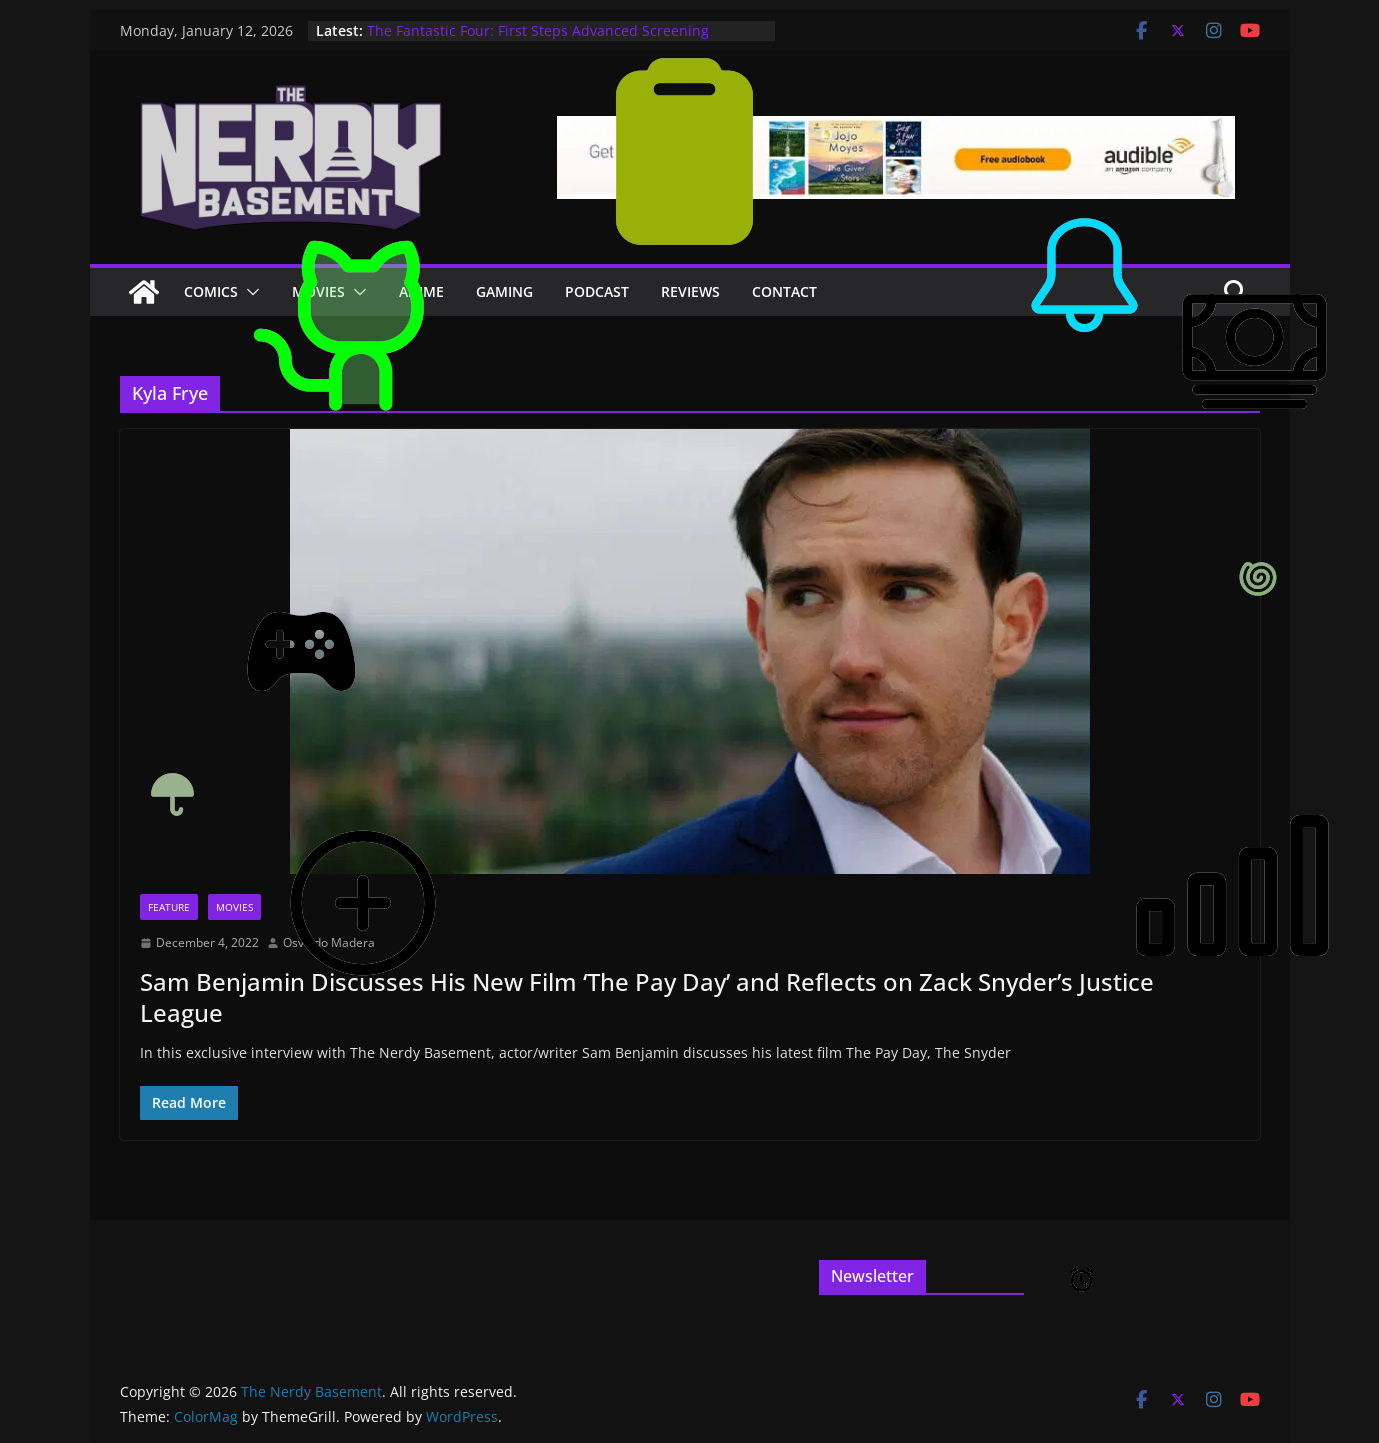  What do you see at coordinates (1084, 276) in the screenshot?
I see `view notifications` at bounding box center [1084, 276].